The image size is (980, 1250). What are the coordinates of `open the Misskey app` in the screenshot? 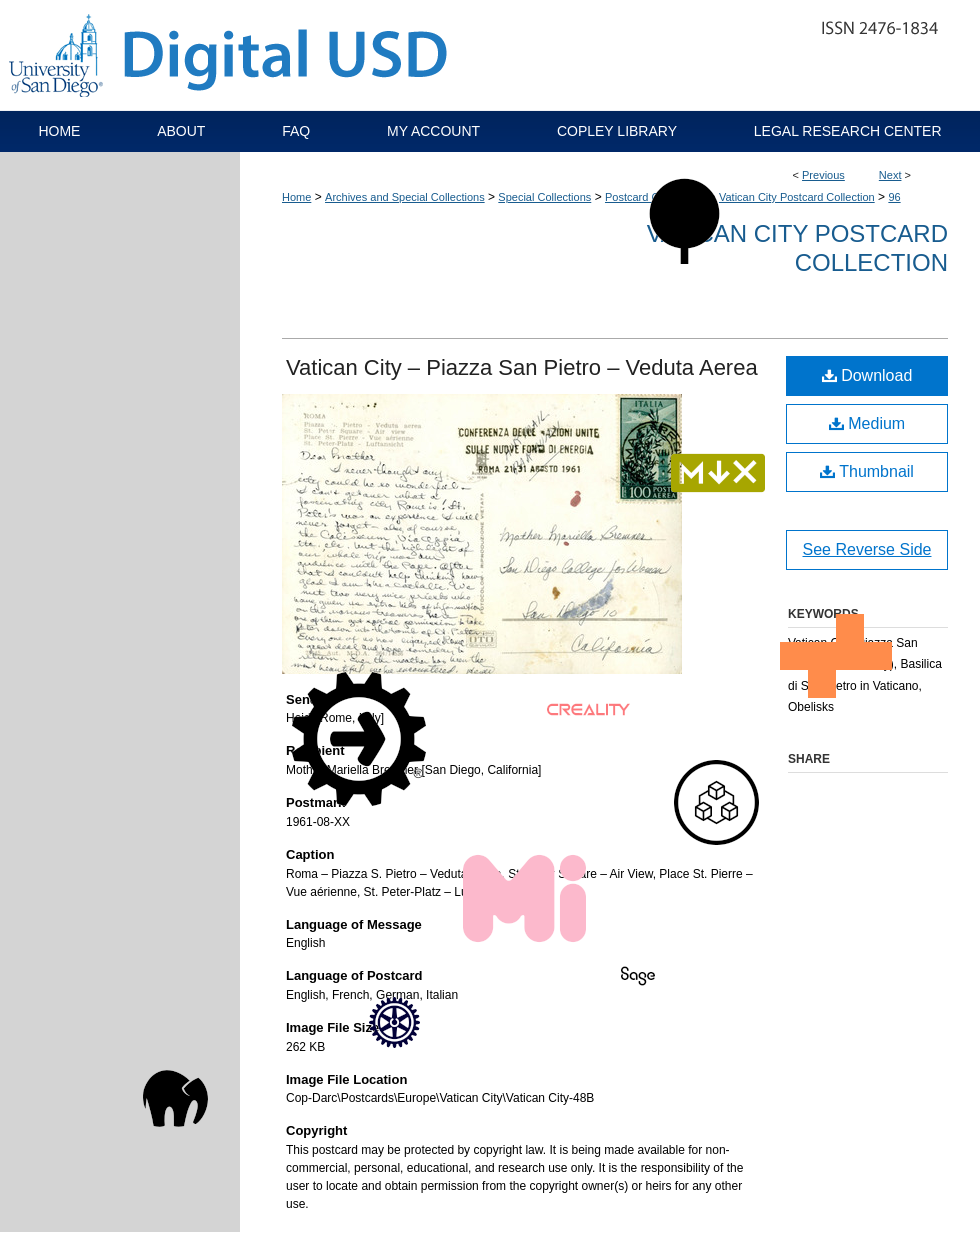 It's located at (524, 898).